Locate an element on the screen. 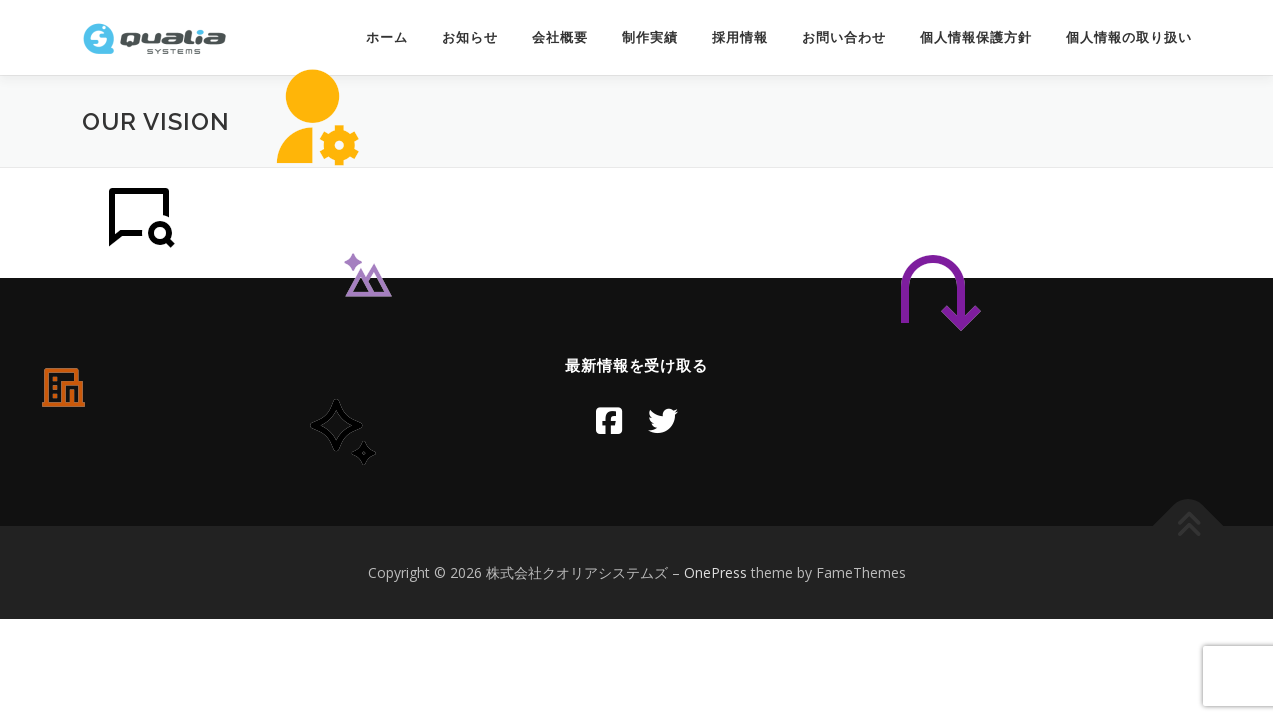  open Google Bard AI assistant is located at coordinates (343, 432).